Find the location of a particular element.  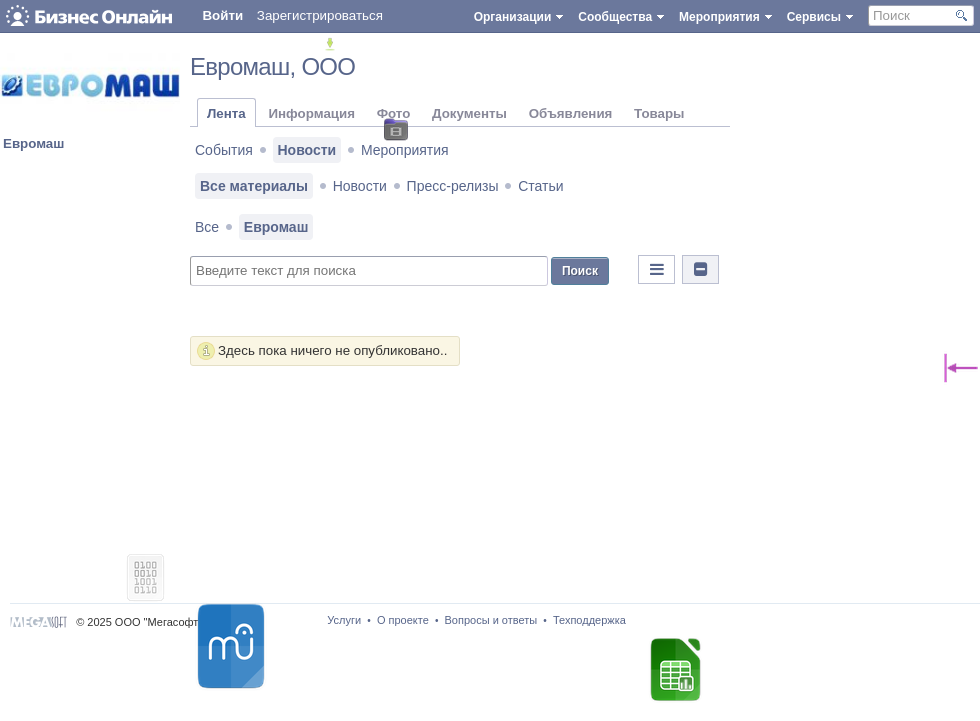

save the current file or document is located at coordinates (330, 43).